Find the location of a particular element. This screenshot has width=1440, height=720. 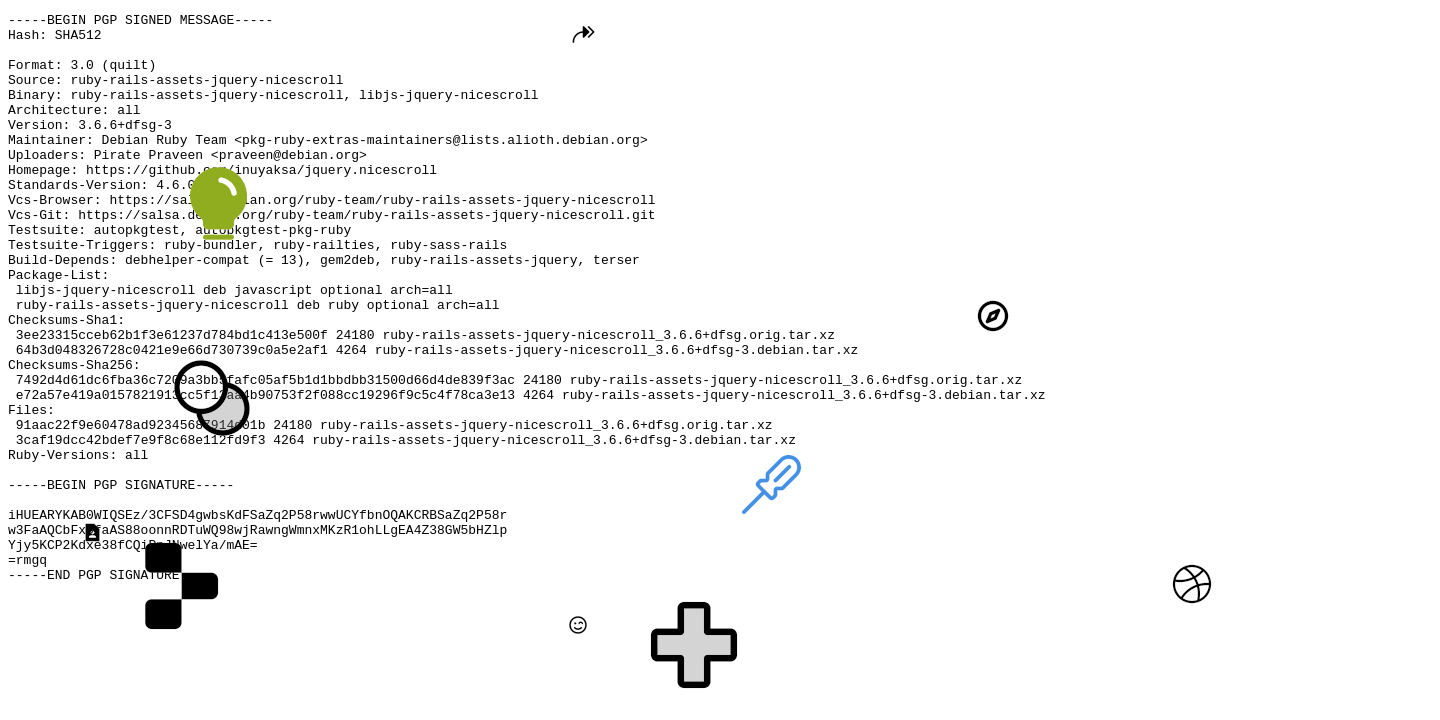

open navigation or directions is located at coordinates (993, 316).